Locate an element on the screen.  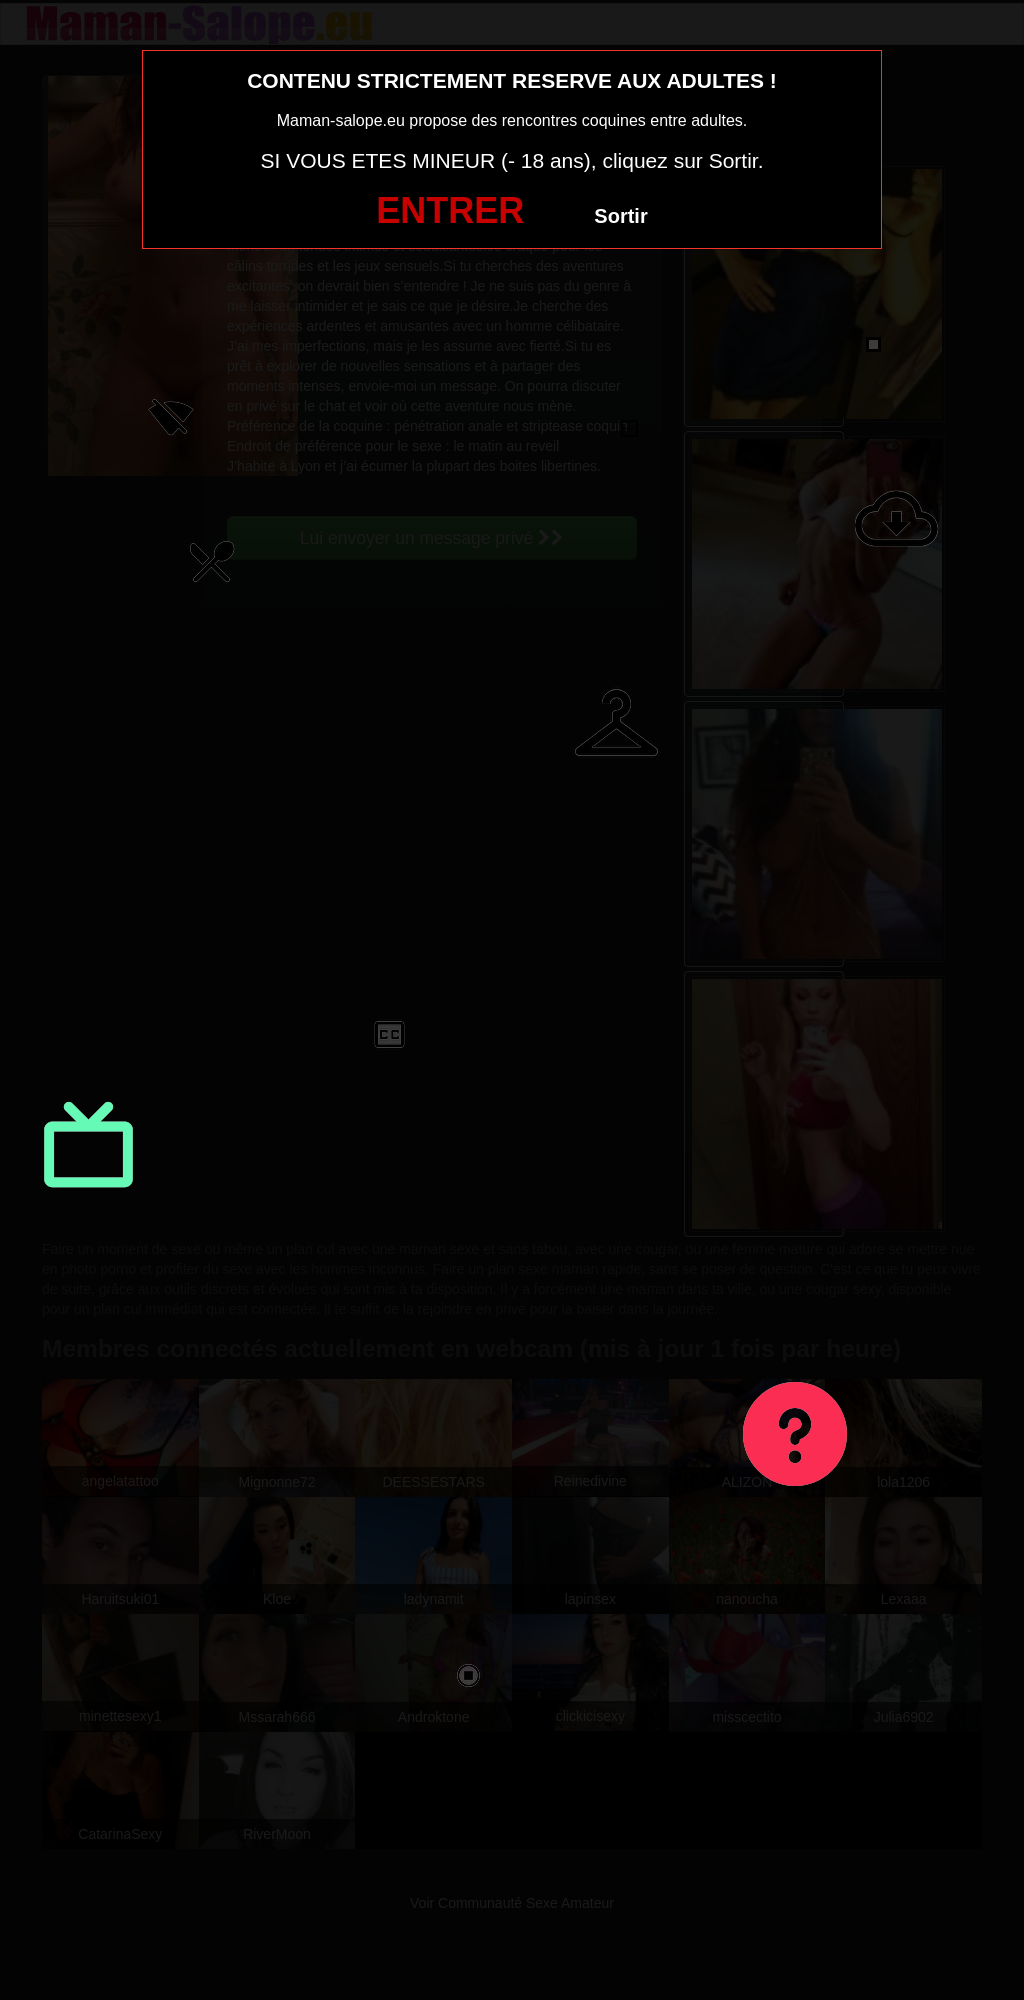
enable closed captions for video content is located at coordinates (389, 1034).